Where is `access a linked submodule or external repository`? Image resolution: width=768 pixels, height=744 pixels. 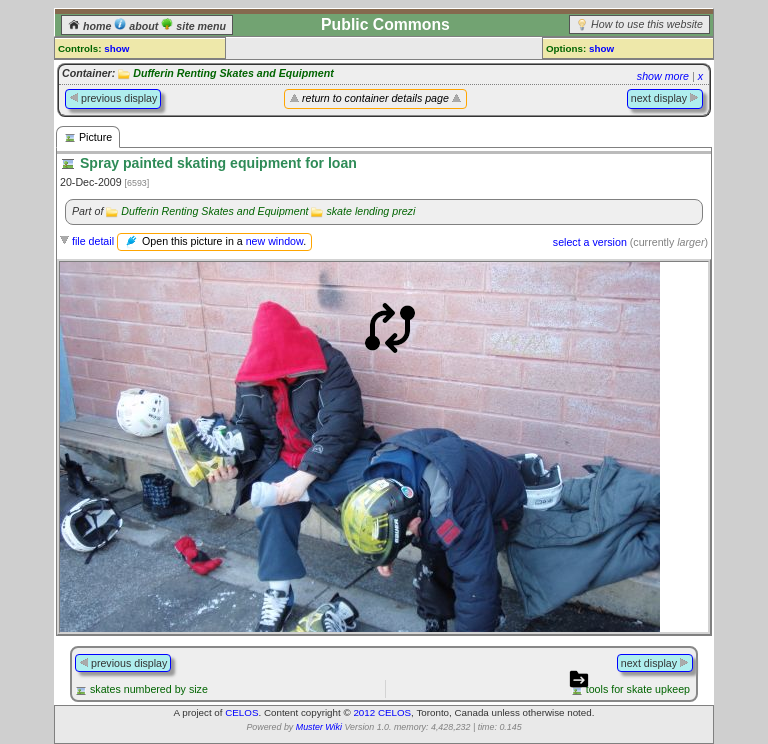
access a linked submodule or external repository is located at coordinates (579, 679).